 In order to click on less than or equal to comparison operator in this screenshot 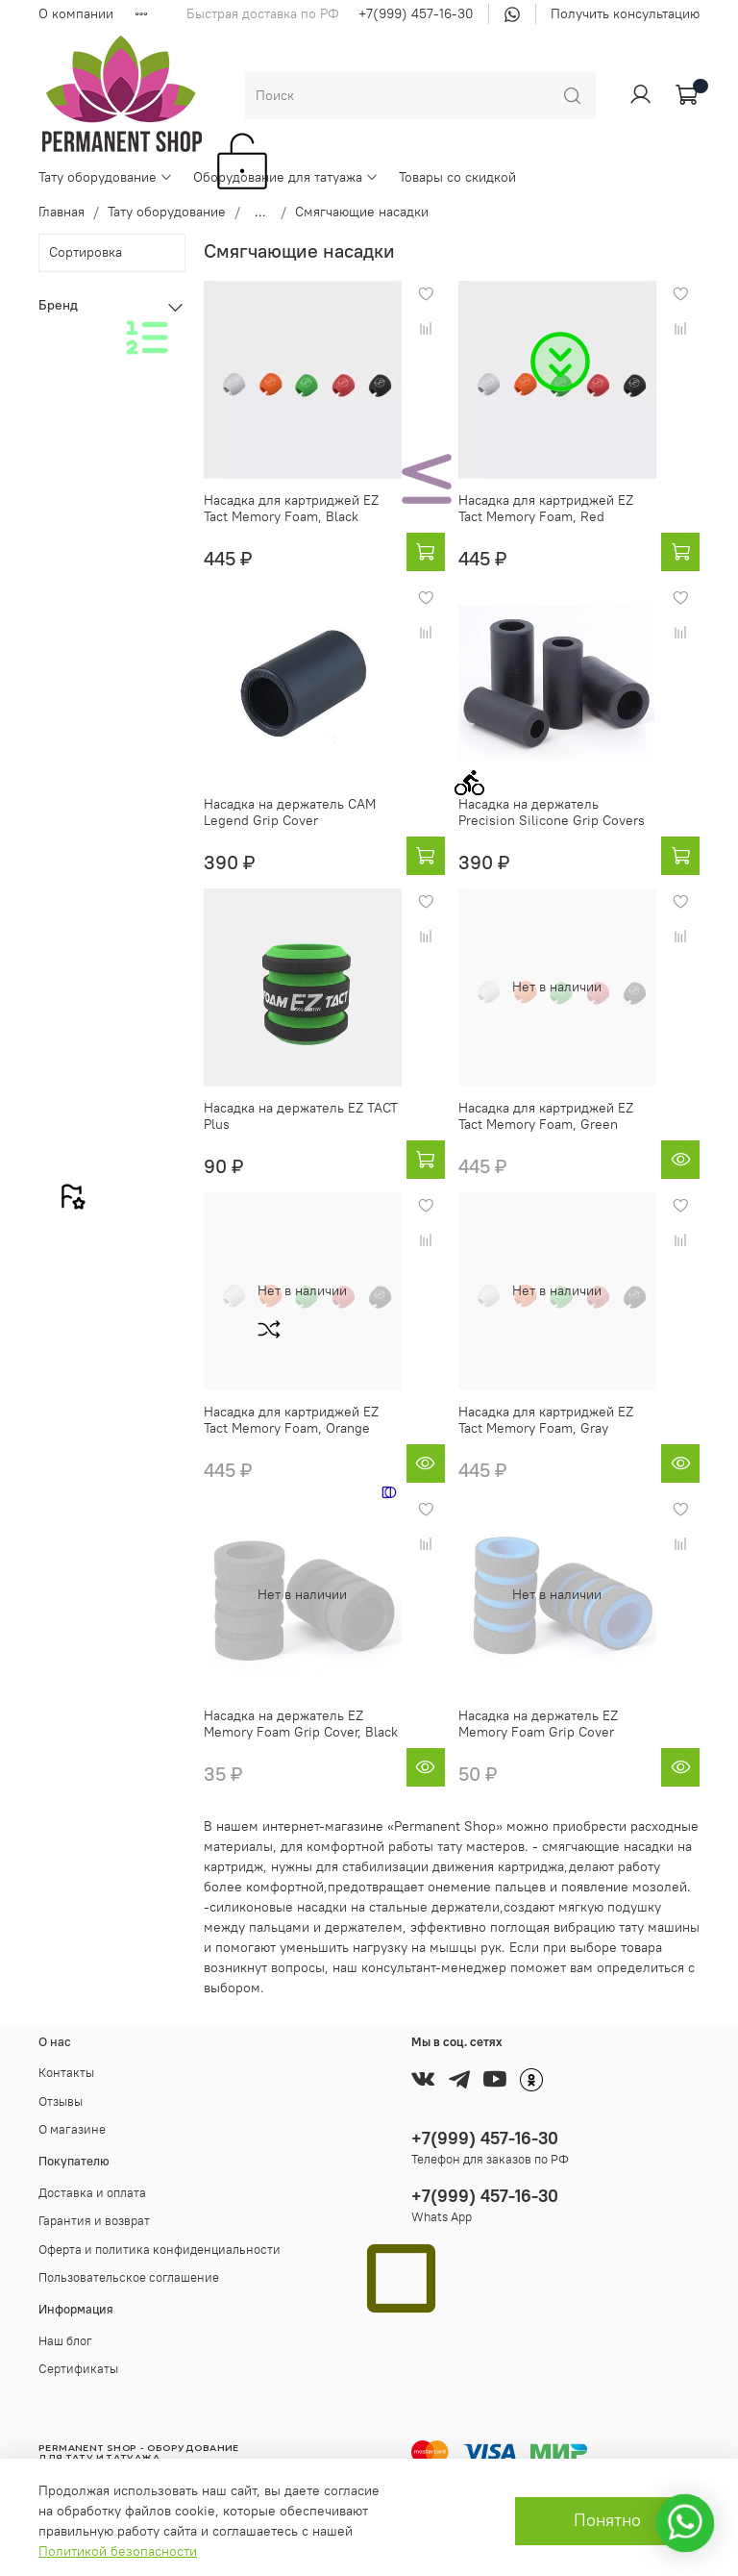, I will do `click(427, 479)`.